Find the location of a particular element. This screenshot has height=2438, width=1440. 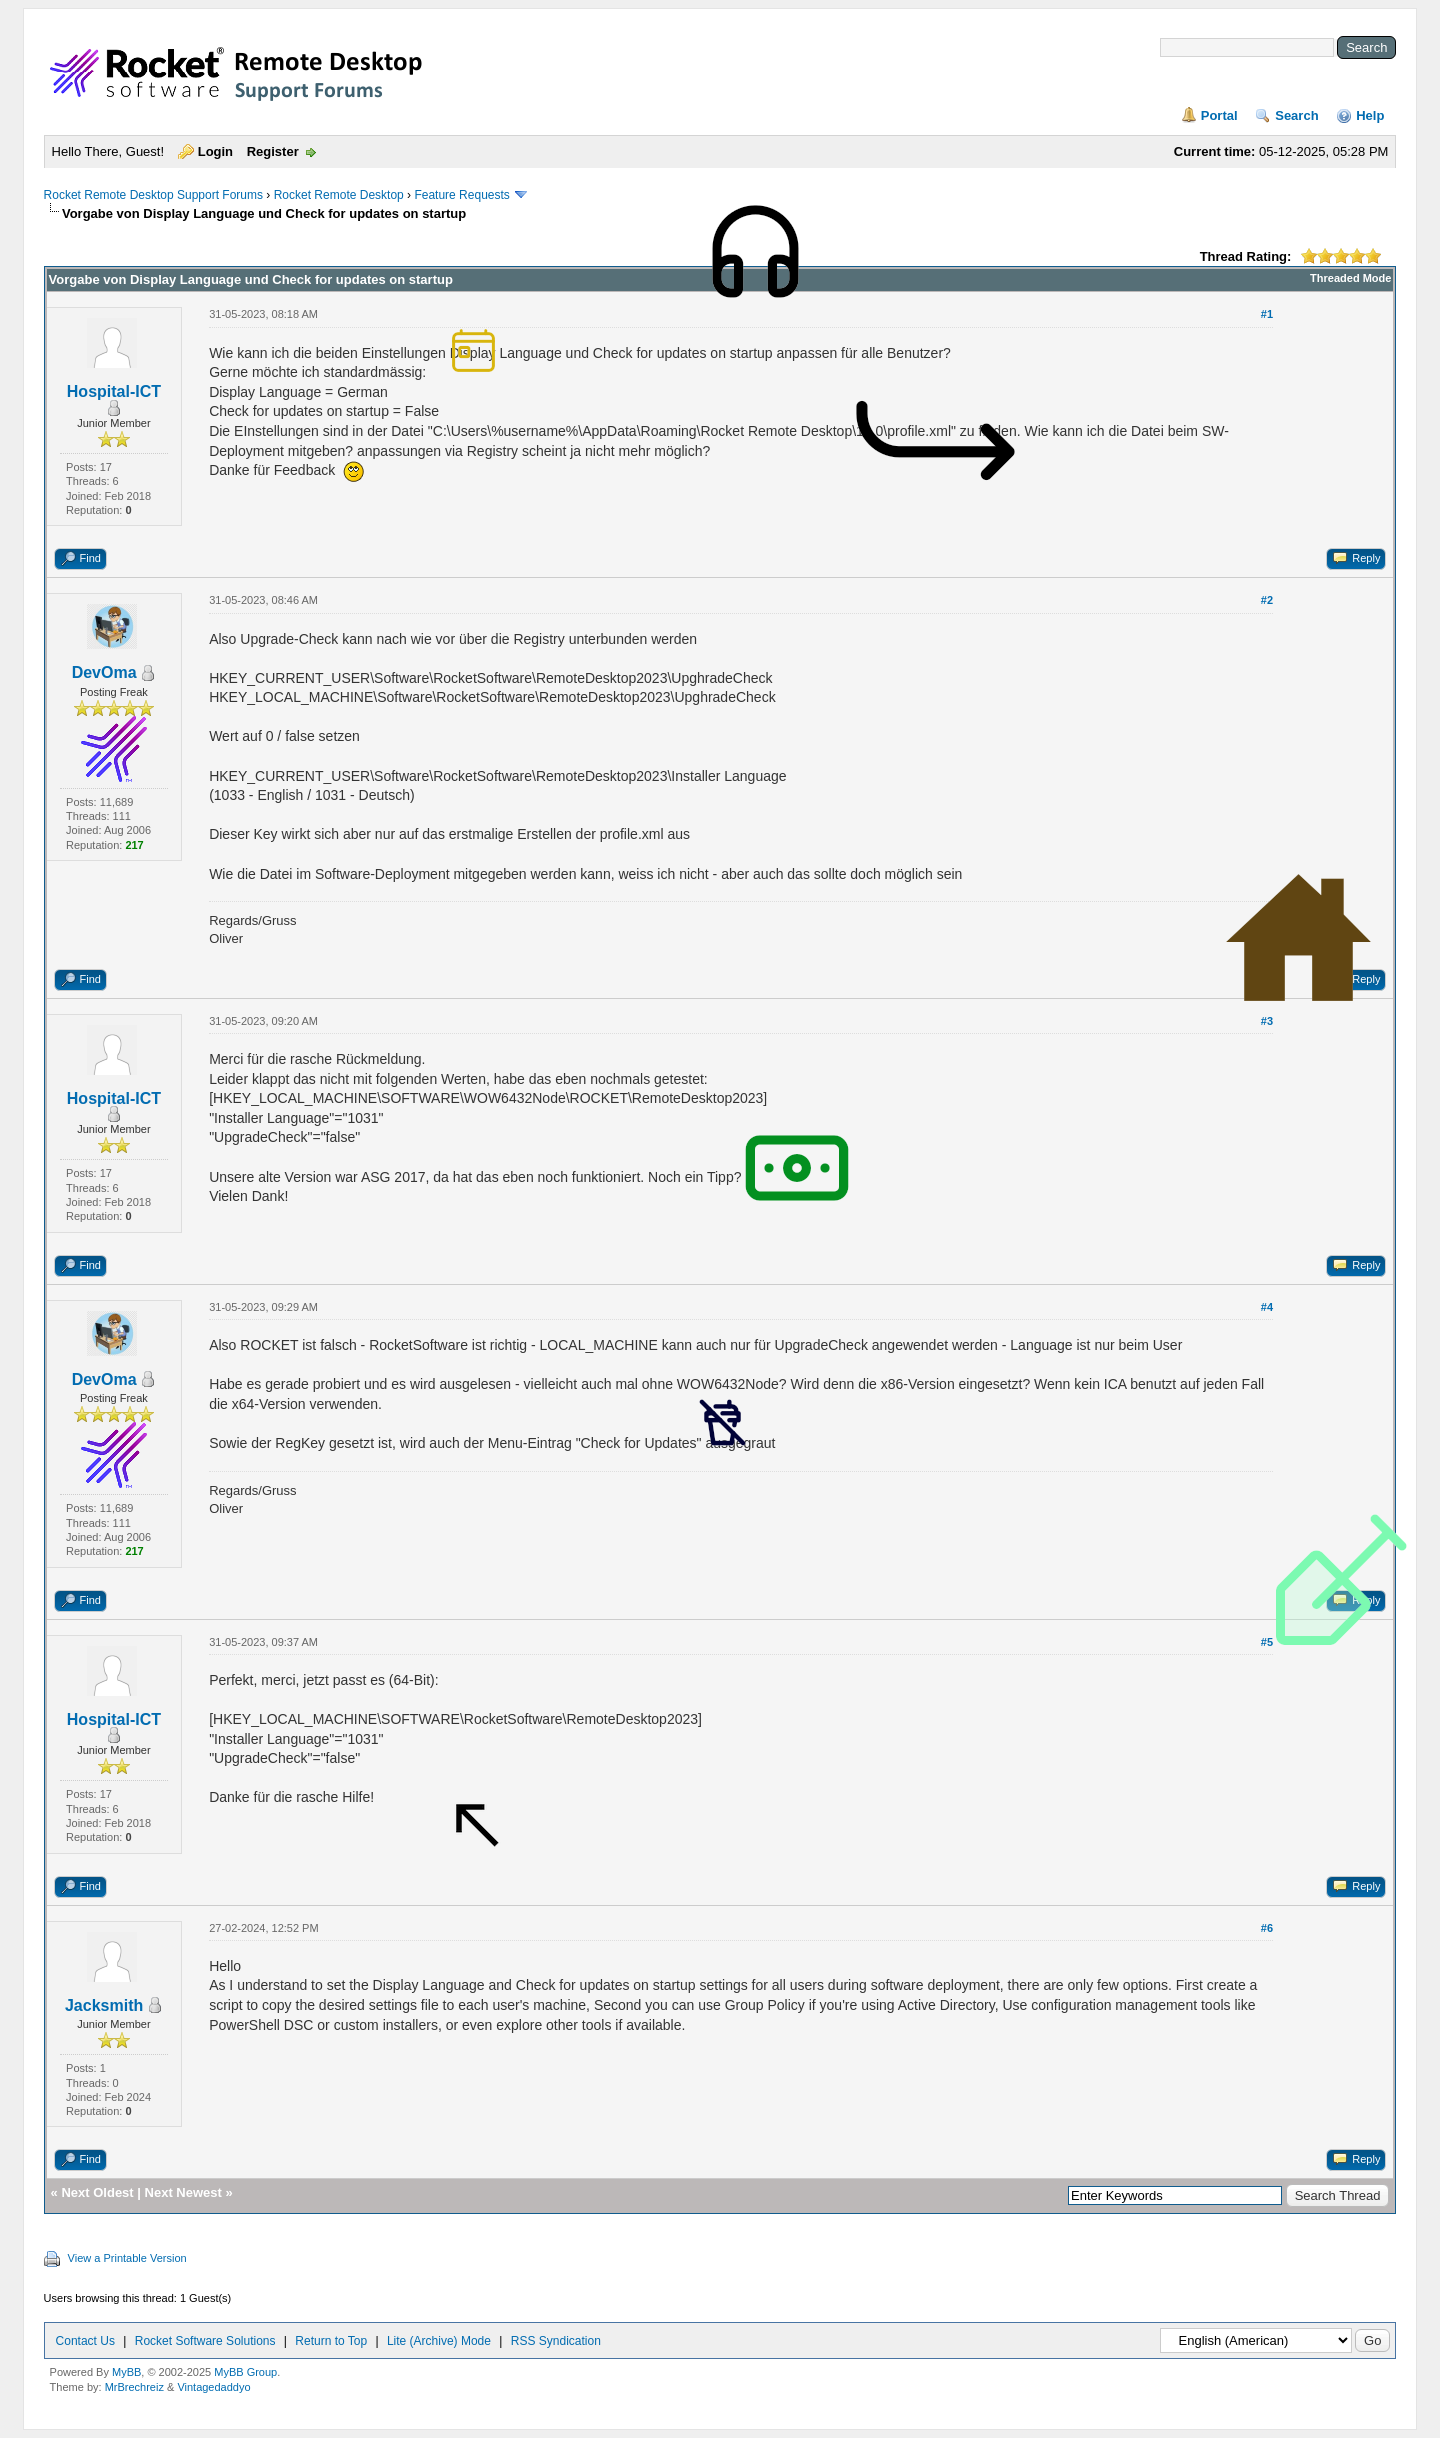

forward or redirect a message is located at coordinates (935, 440).